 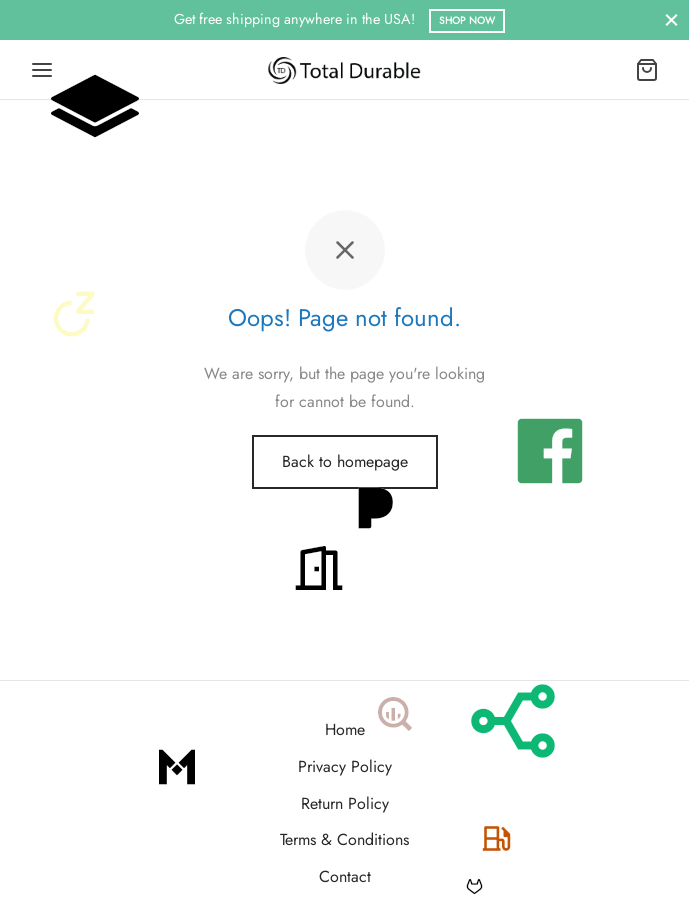 I want to click on open Pandora music streaming app, so click(x=376, y=508).